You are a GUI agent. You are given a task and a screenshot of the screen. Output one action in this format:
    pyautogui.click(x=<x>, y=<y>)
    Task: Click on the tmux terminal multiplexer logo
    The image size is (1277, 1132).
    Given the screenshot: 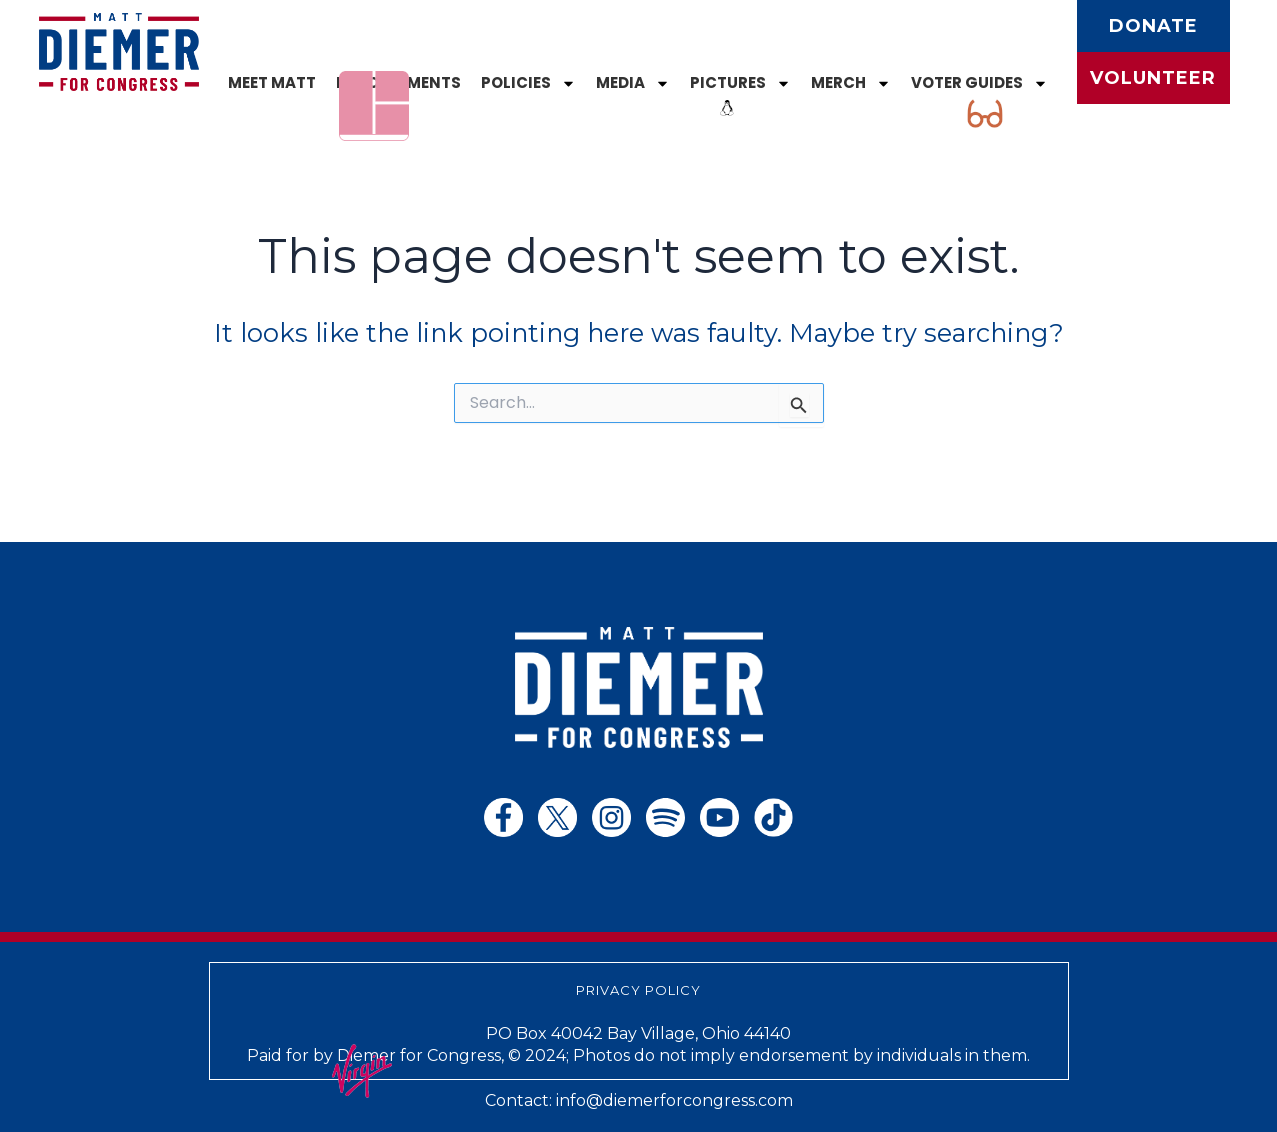 What is the action you would take?
    pyautogui.click(x=374, y=106)
    